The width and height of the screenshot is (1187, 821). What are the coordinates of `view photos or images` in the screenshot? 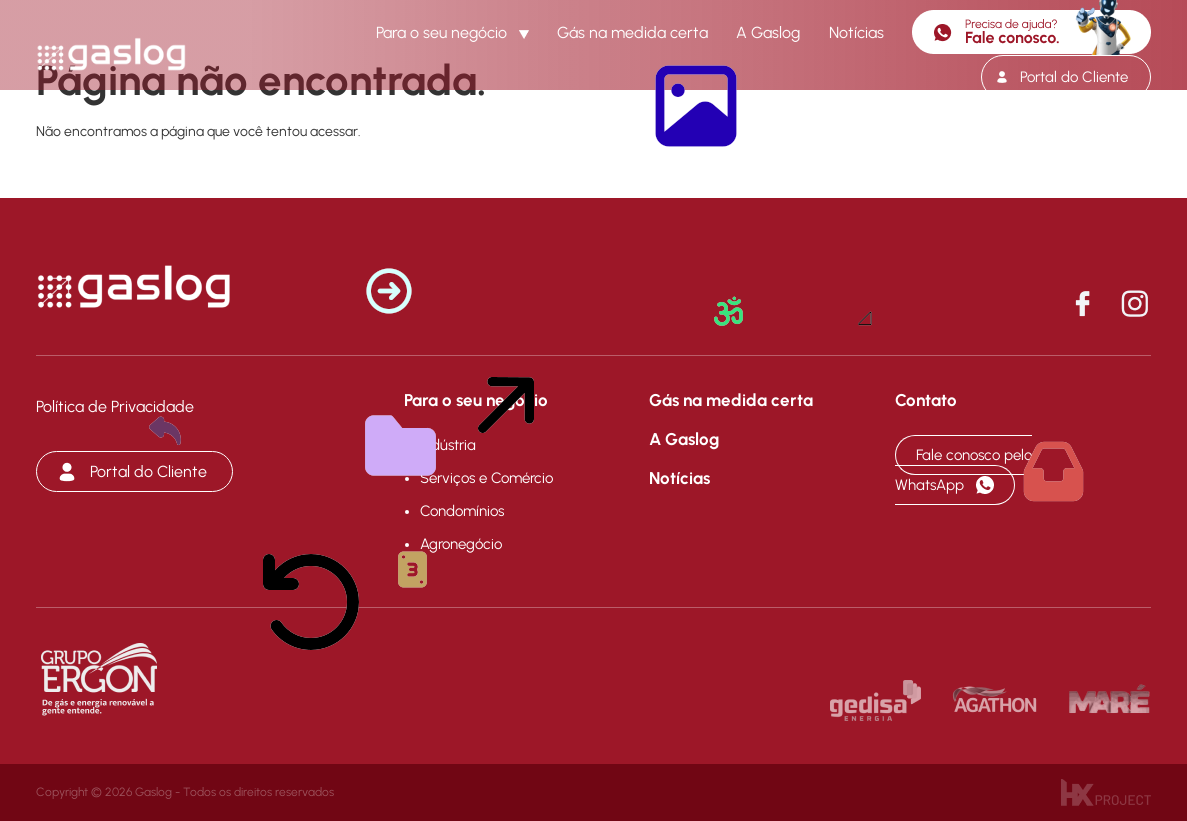 It's located at (696, 106).